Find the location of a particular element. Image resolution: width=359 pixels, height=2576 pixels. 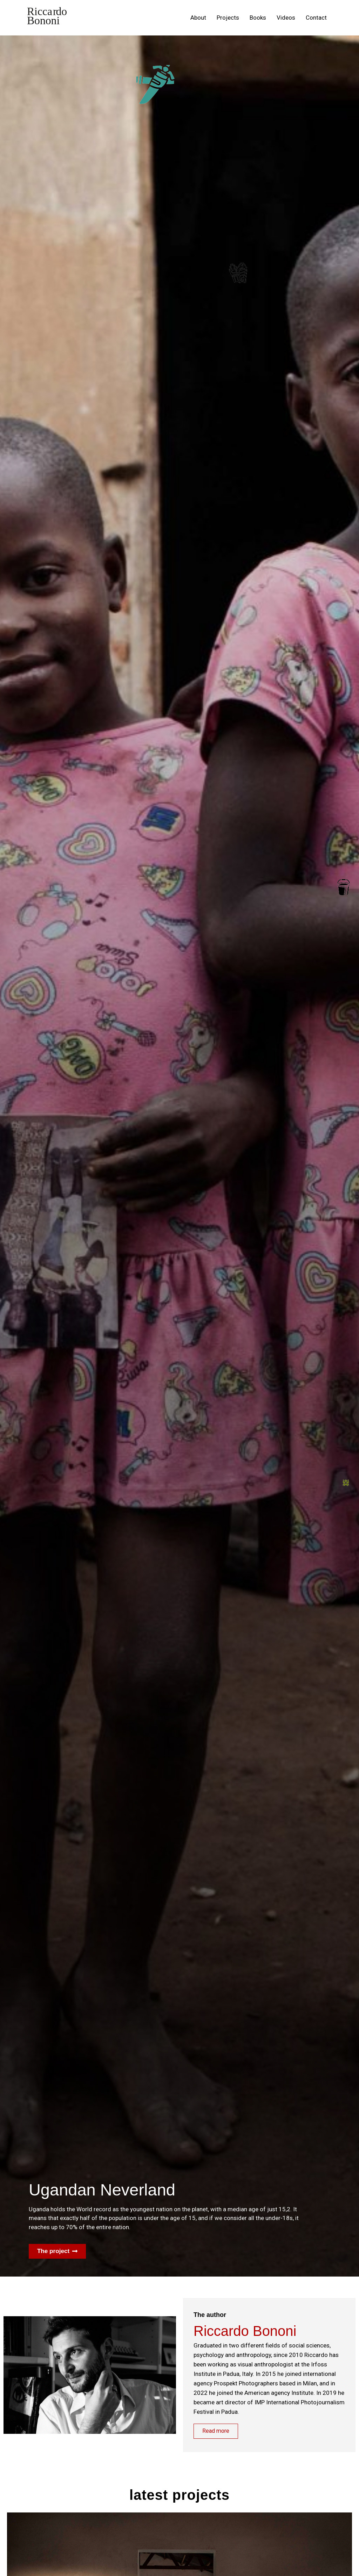

equip or unsheathe a weapon is located at coordinates (155, 84).